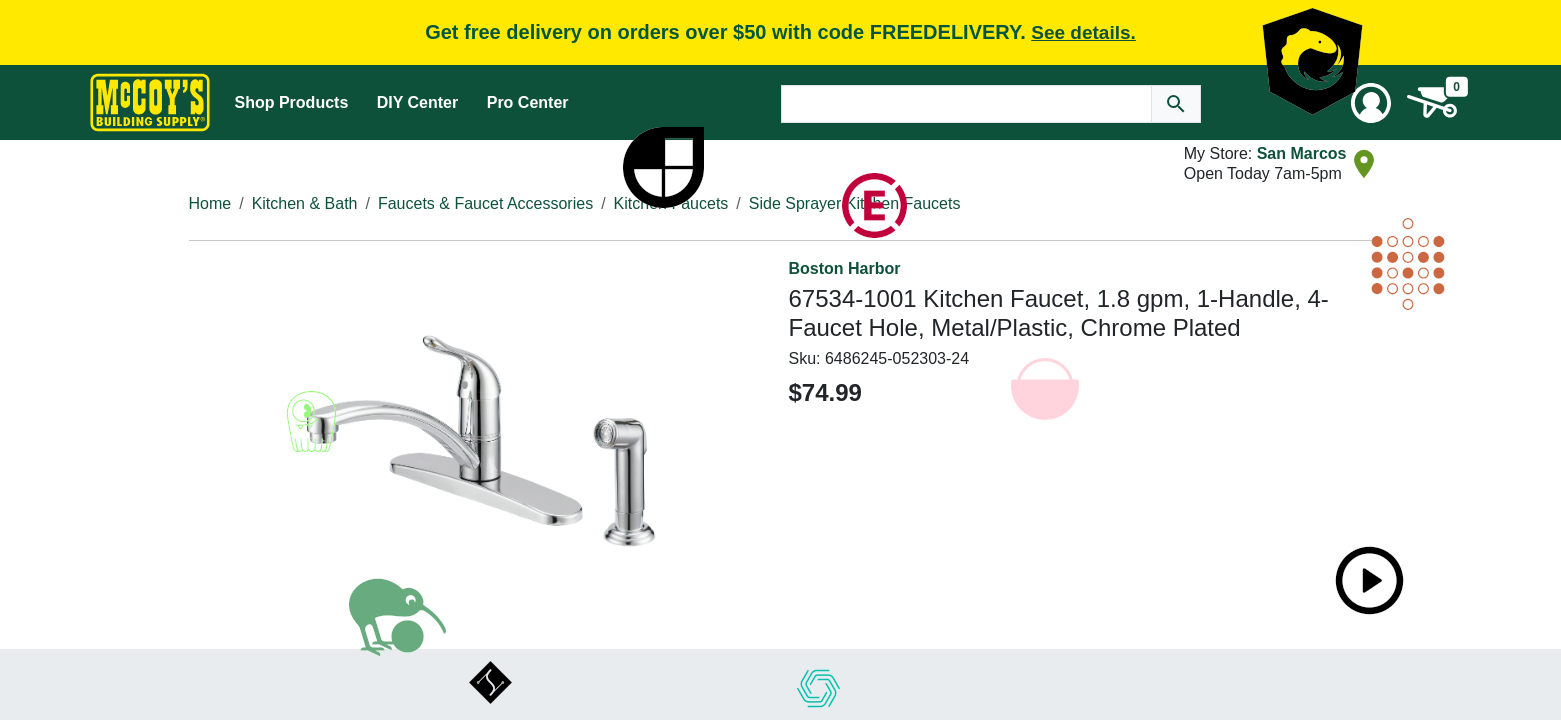 This screenshot has height=720, width=1561. Describe the element at coordinates (818, 688) in the screenshot. I see `plume app or service logo` at that location.